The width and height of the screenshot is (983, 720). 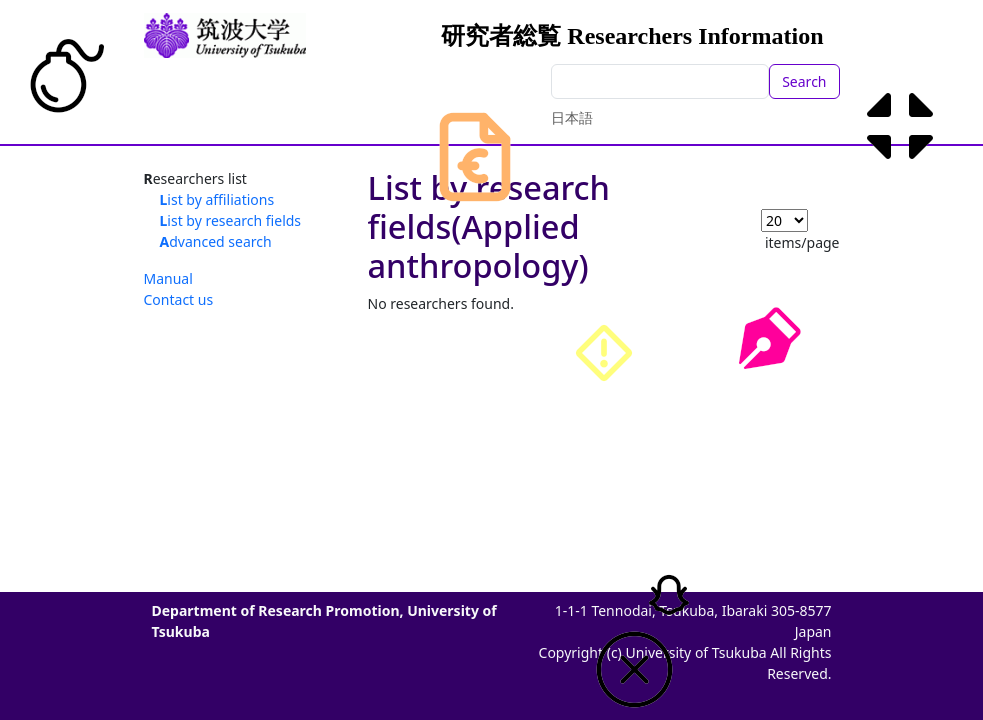 What do you see at coordinates (634, 669) in the screenshot?
I see `close or dismiss a dialog` at bounding box center [634, 669].